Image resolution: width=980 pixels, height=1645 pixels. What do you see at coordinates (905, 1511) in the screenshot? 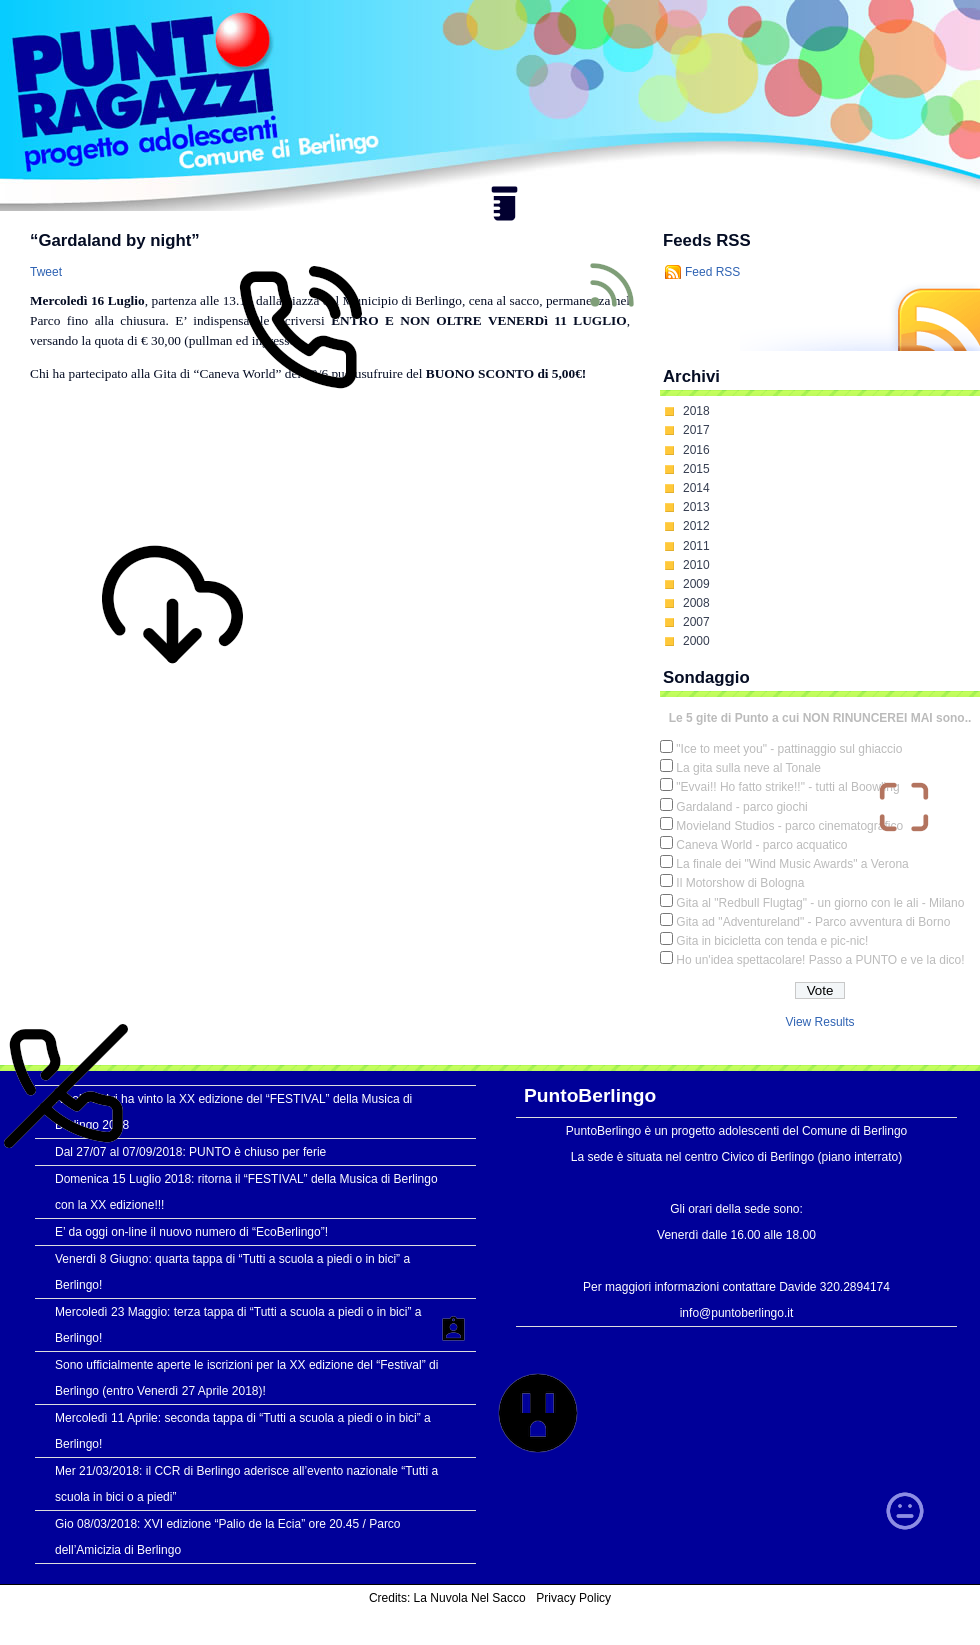
I see `rate your experience as neutral` at bounding box center [905, 1511].